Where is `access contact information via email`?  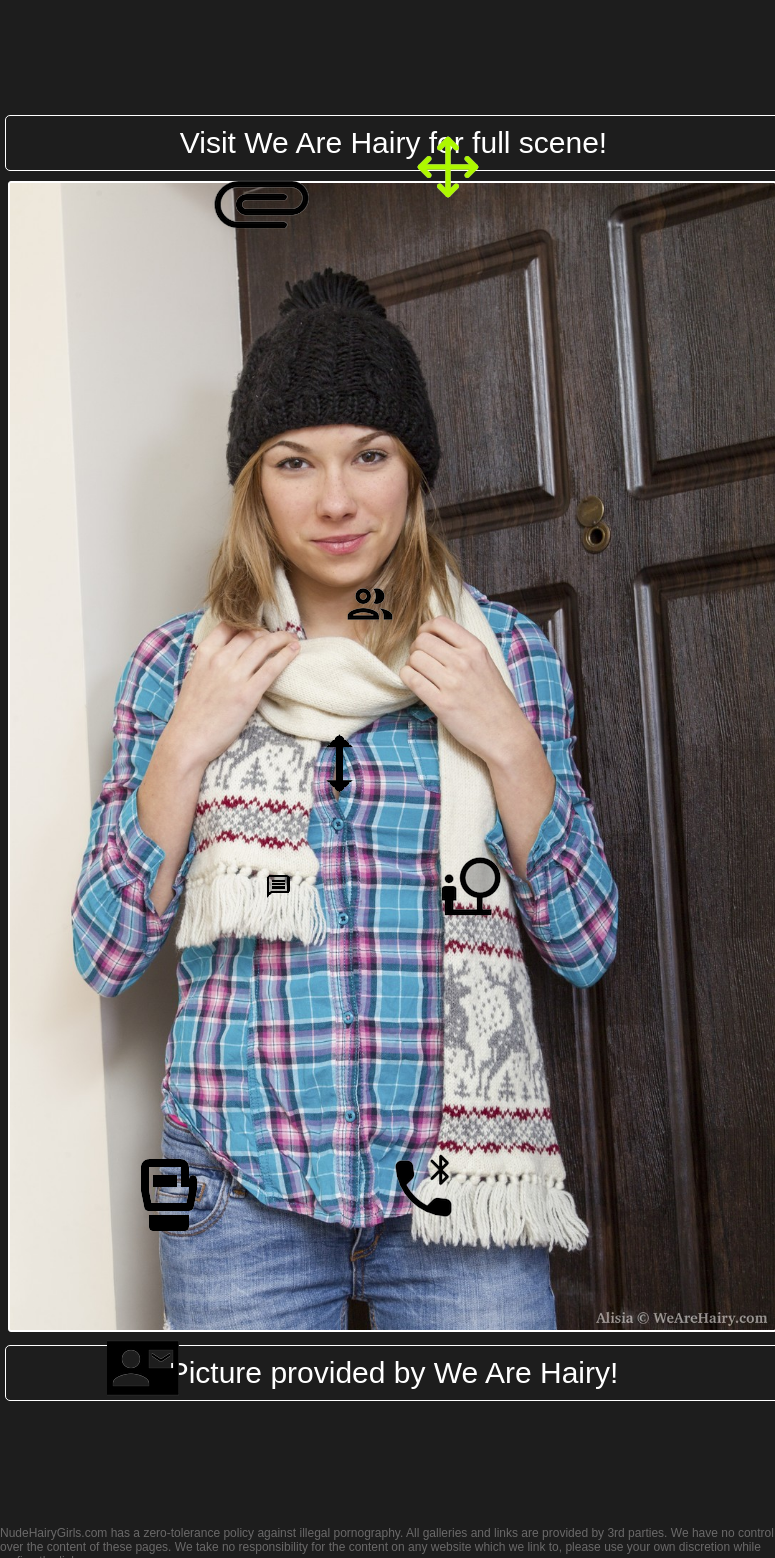 access contact information via email is located at coordinates (143, 1368).